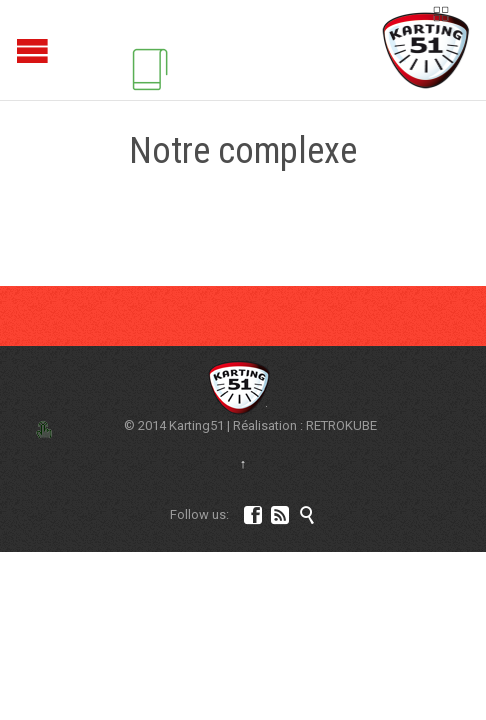 The width and height of the screenshot is (486, 720). Describe the element at coordinates (148, 69) in the screenshot. I see `towel or linen available at this location` at that location.